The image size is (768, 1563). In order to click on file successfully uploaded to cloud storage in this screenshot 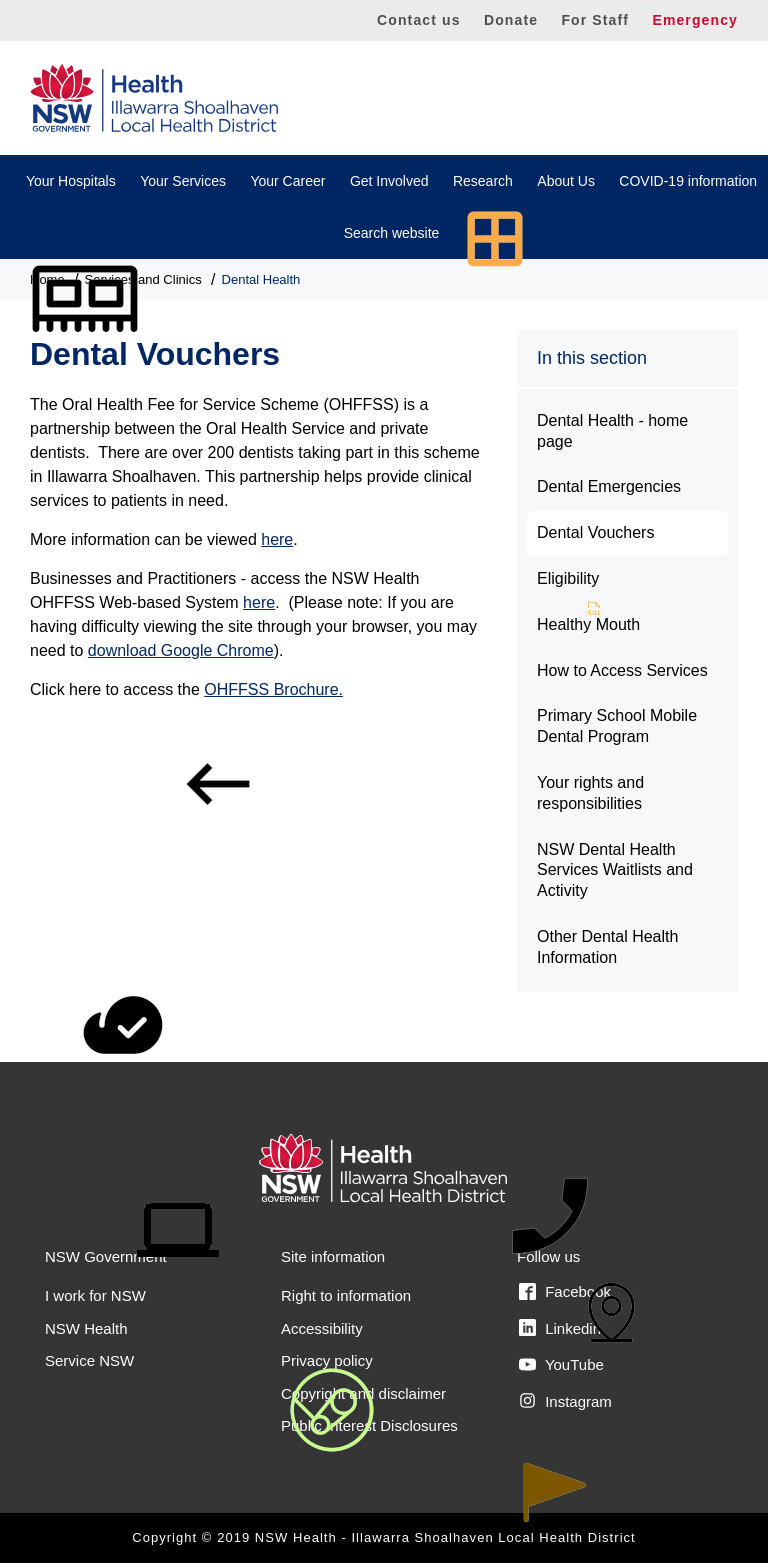, I will do `click(123, 1025)`.